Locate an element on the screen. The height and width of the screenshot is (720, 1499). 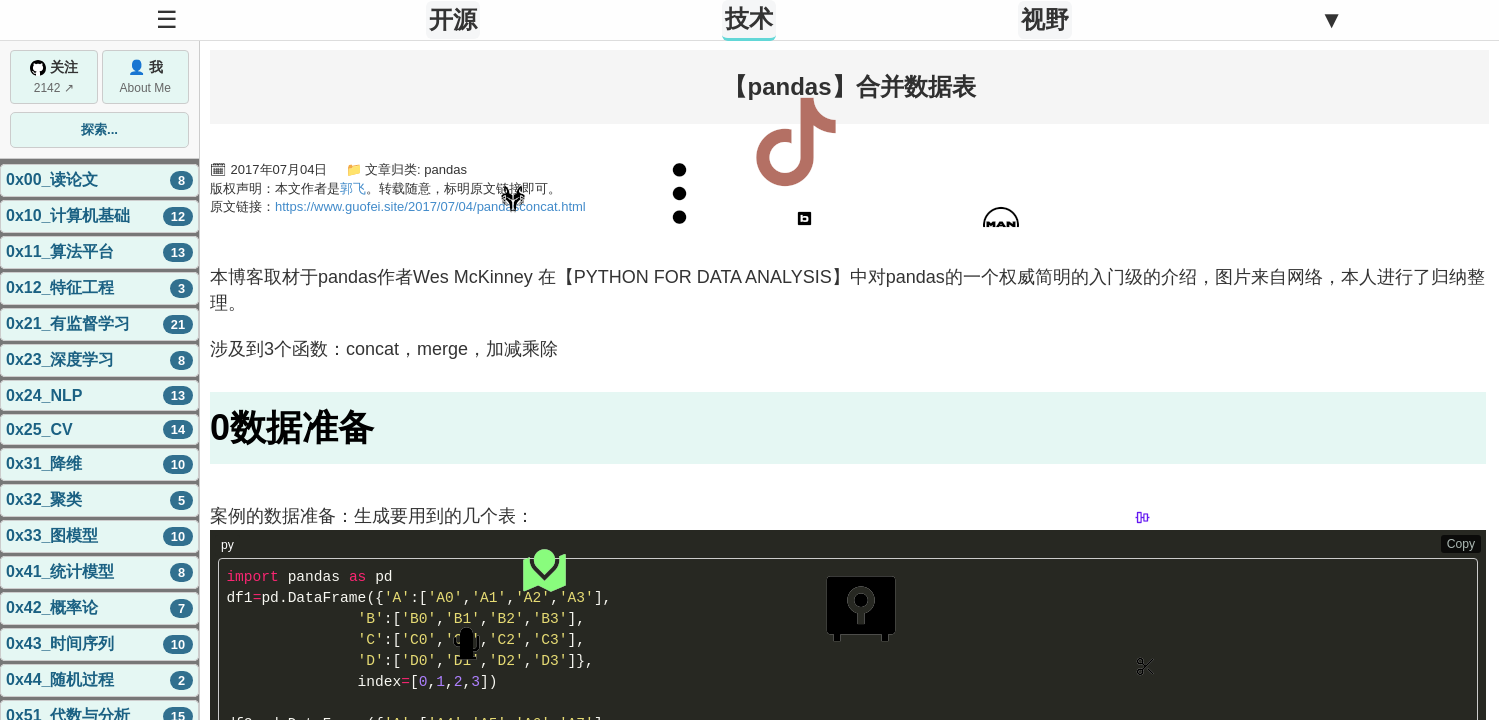
align items to vertical center is located at coordinates (1142, 517).